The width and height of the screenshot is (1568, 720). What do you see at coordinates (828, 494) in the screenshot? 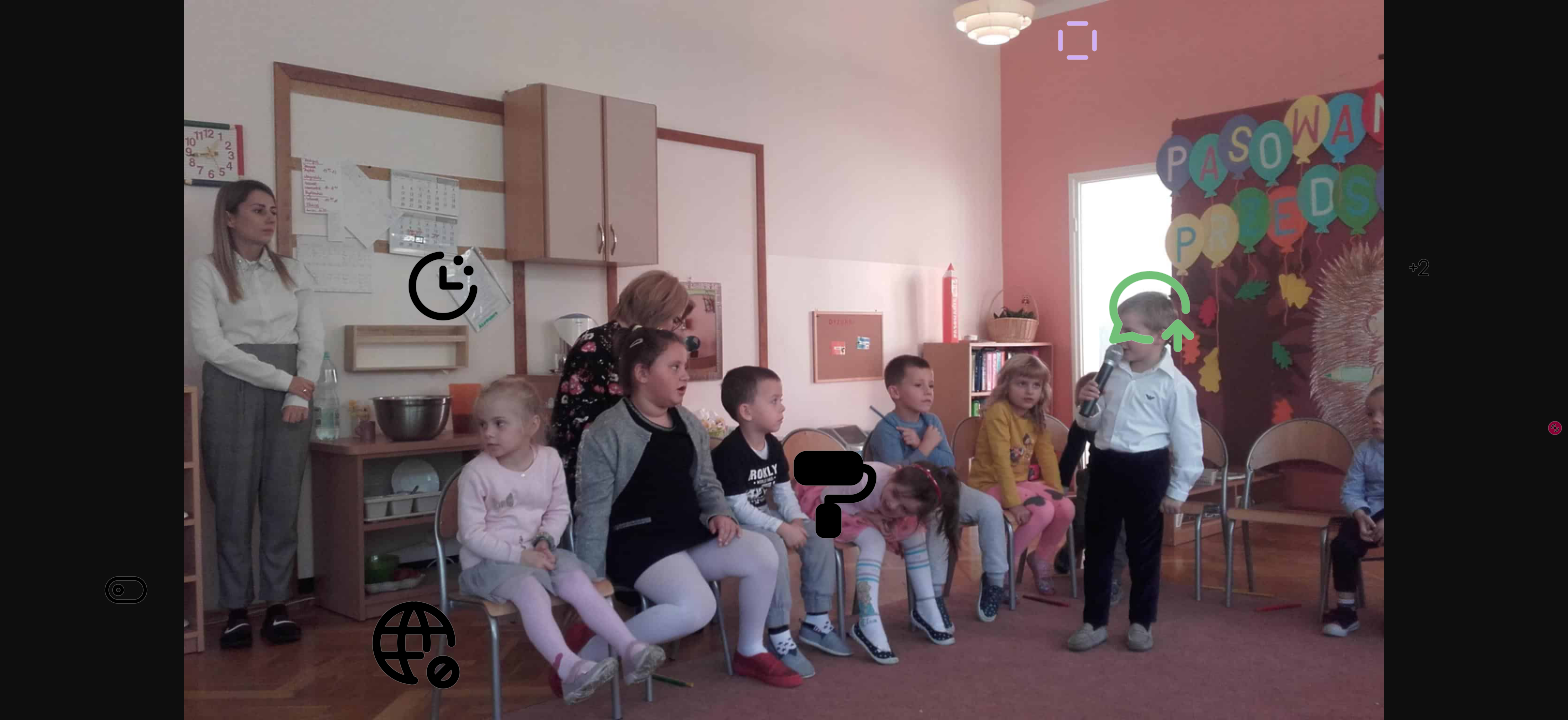
I see `access painting or drawing tools` at bounding box center [828, 494].